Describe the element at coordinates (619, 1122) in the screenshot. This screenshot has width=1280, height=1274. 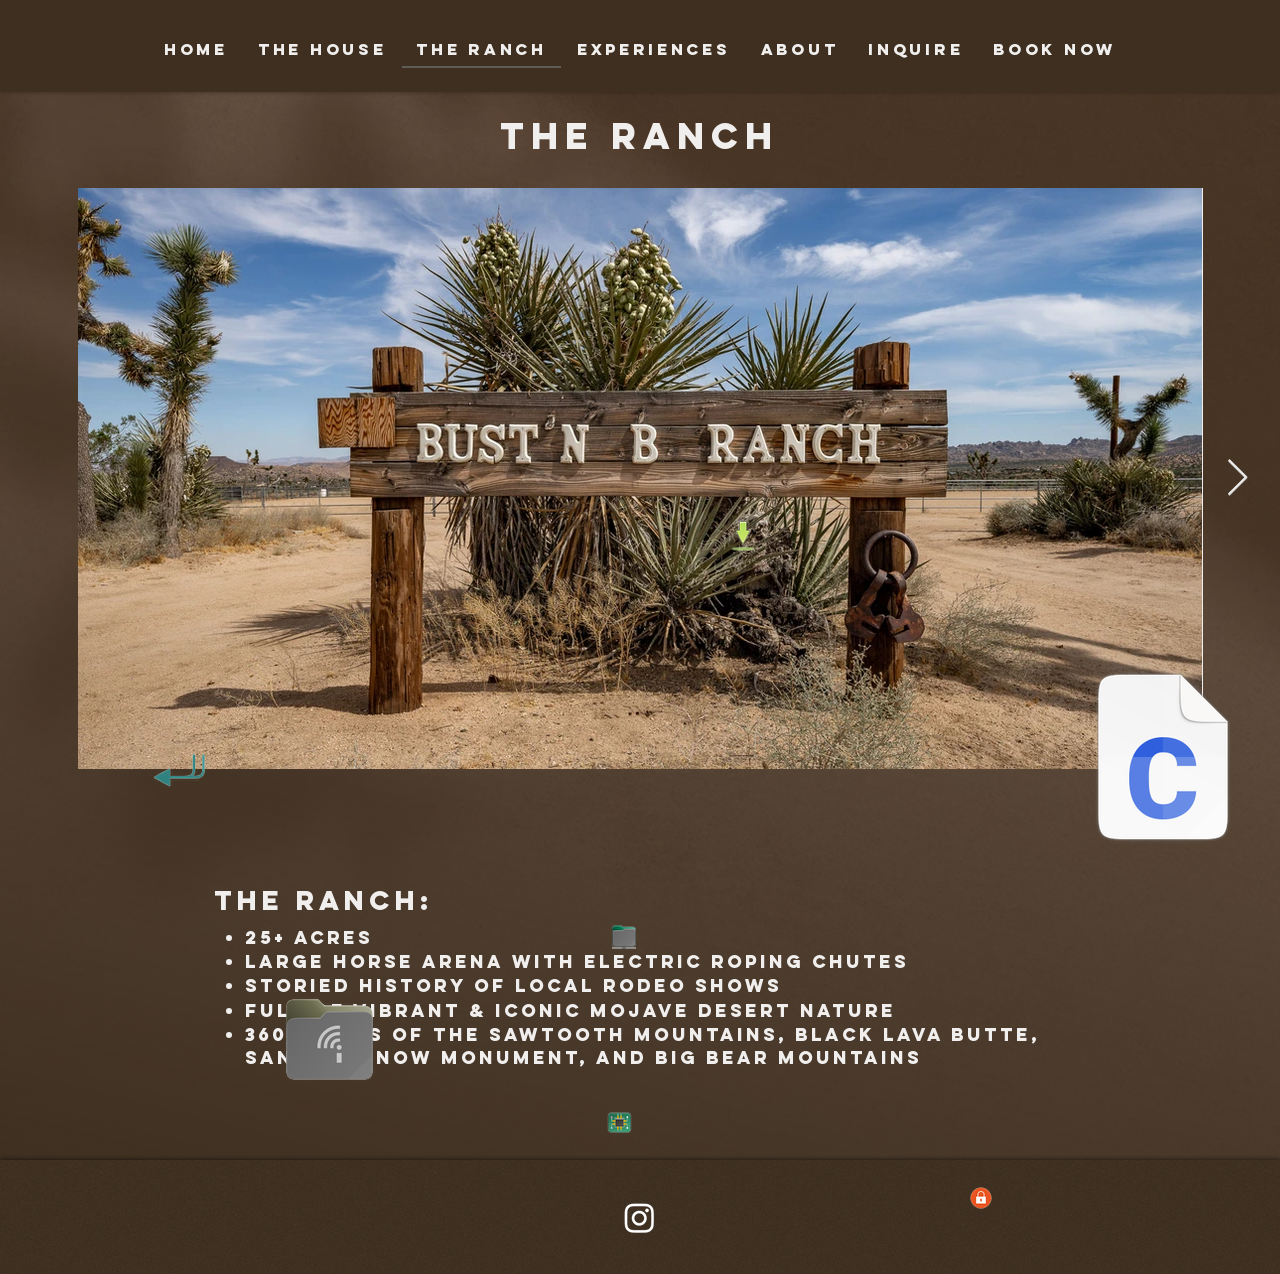
I see `open cpu-x system monitoring app` at that location.